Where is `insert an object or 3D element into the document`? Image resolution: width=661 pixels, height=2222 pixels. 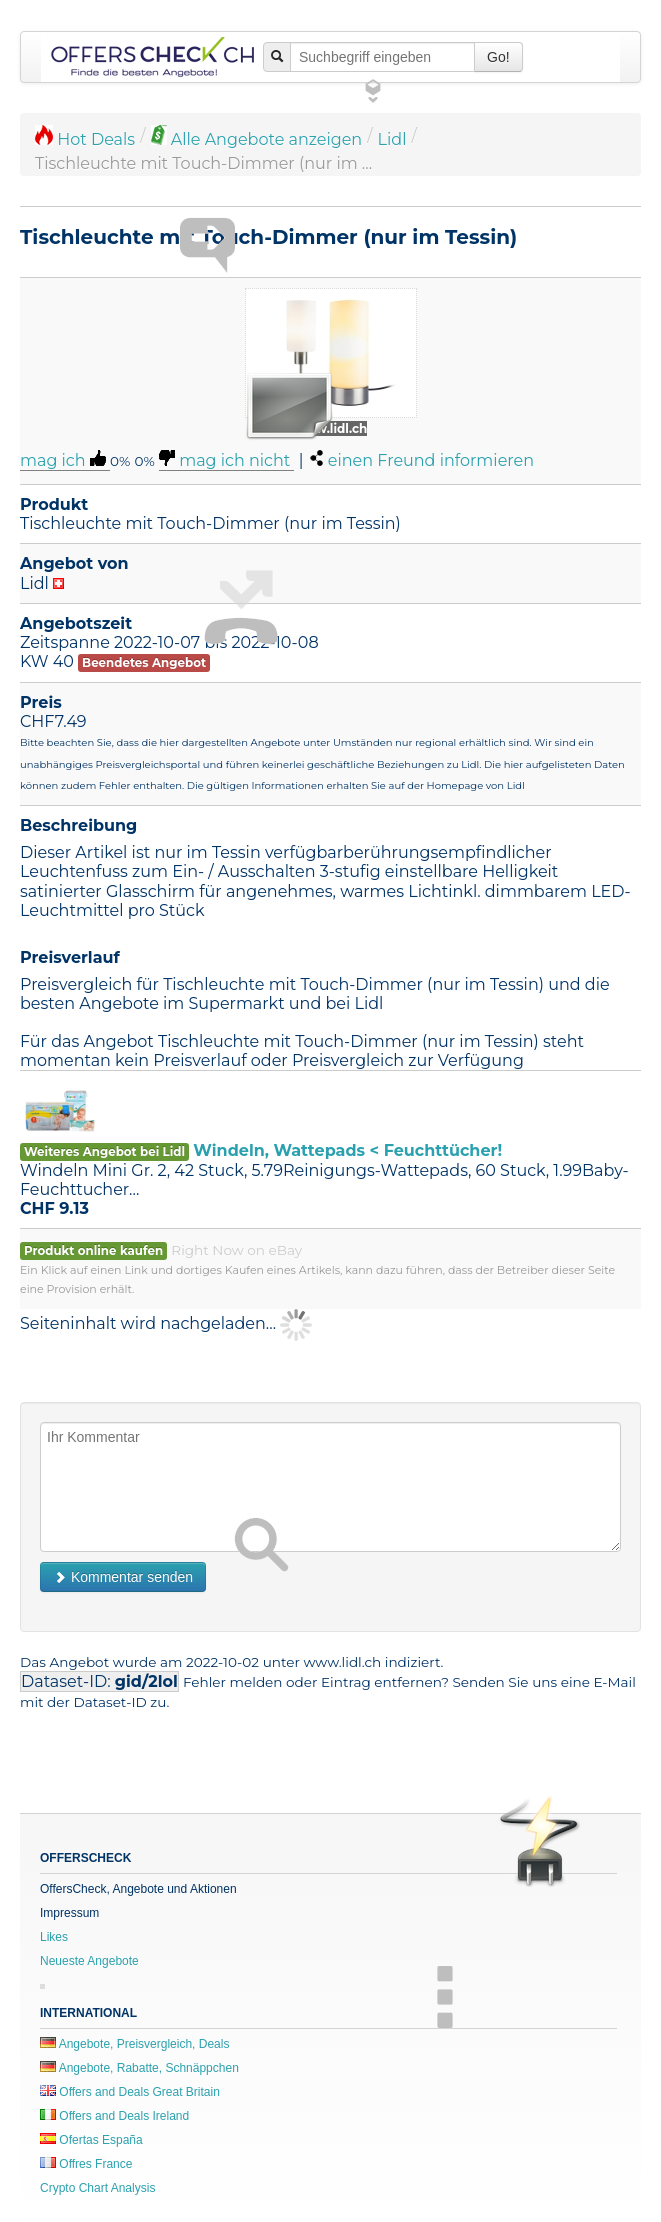
insert an object or 3D element into the document is located at coordinates (373, 91).